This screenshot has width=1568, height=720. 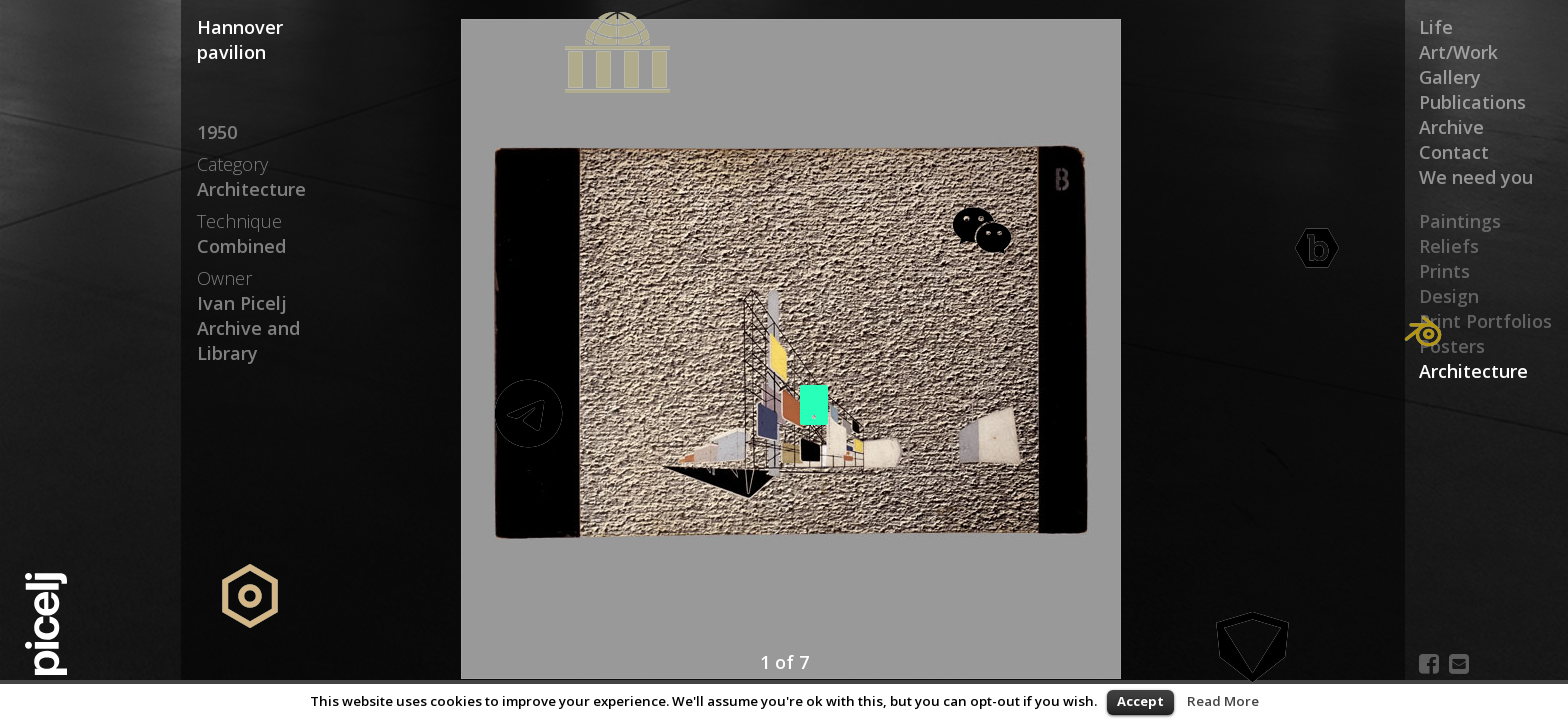 What do you see at coordinates (1252, 644) in the screenshot?
I see `openbase logo` at bounding box center [1252, 644].